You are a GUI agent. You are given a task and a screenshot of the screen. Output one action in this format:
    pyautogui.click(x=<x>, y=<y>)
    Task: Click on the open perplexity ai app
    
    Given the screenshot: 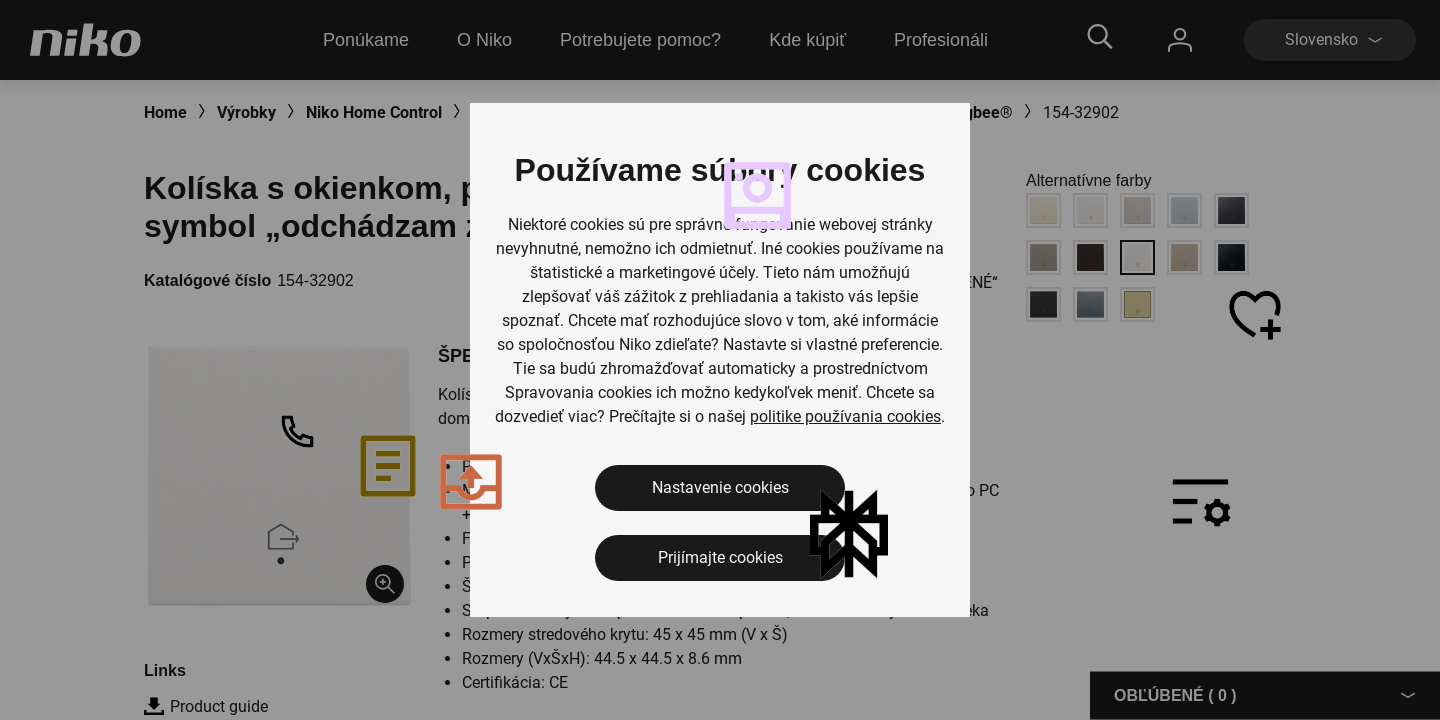 What is the action you would take?
    pyautogui.click(x=849, y=534)
    